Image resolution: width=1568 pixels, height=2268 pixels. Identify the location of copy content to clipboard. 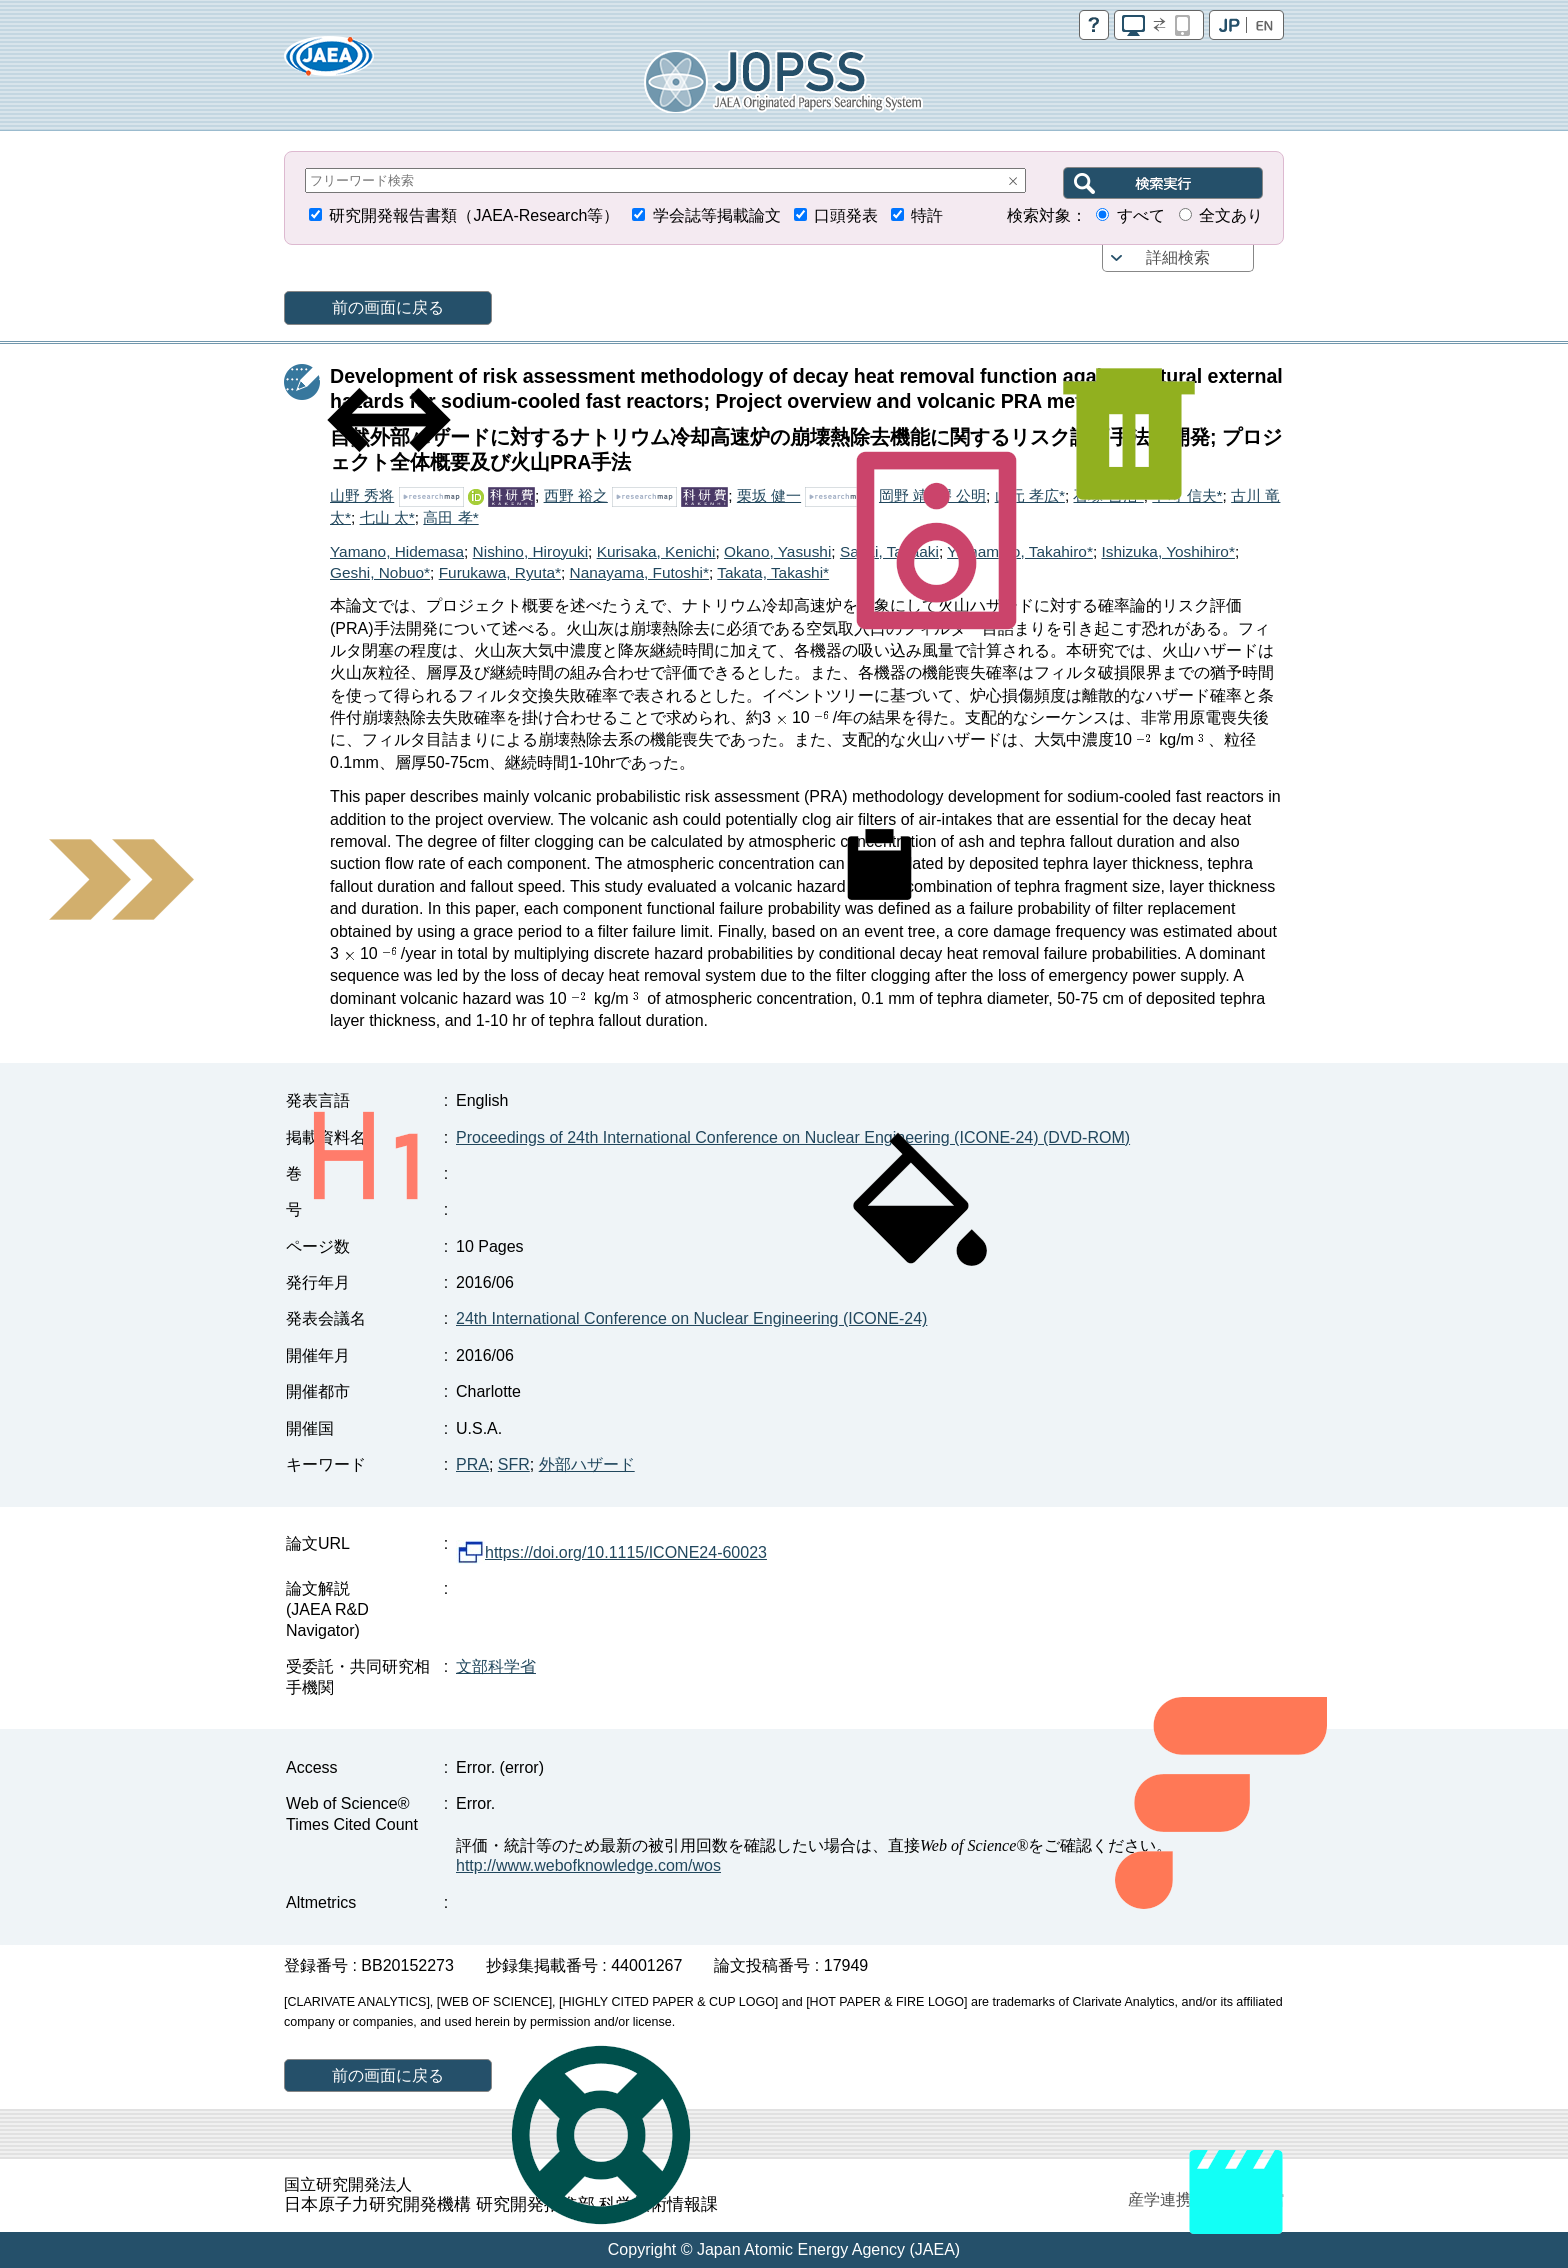
(879, 864).